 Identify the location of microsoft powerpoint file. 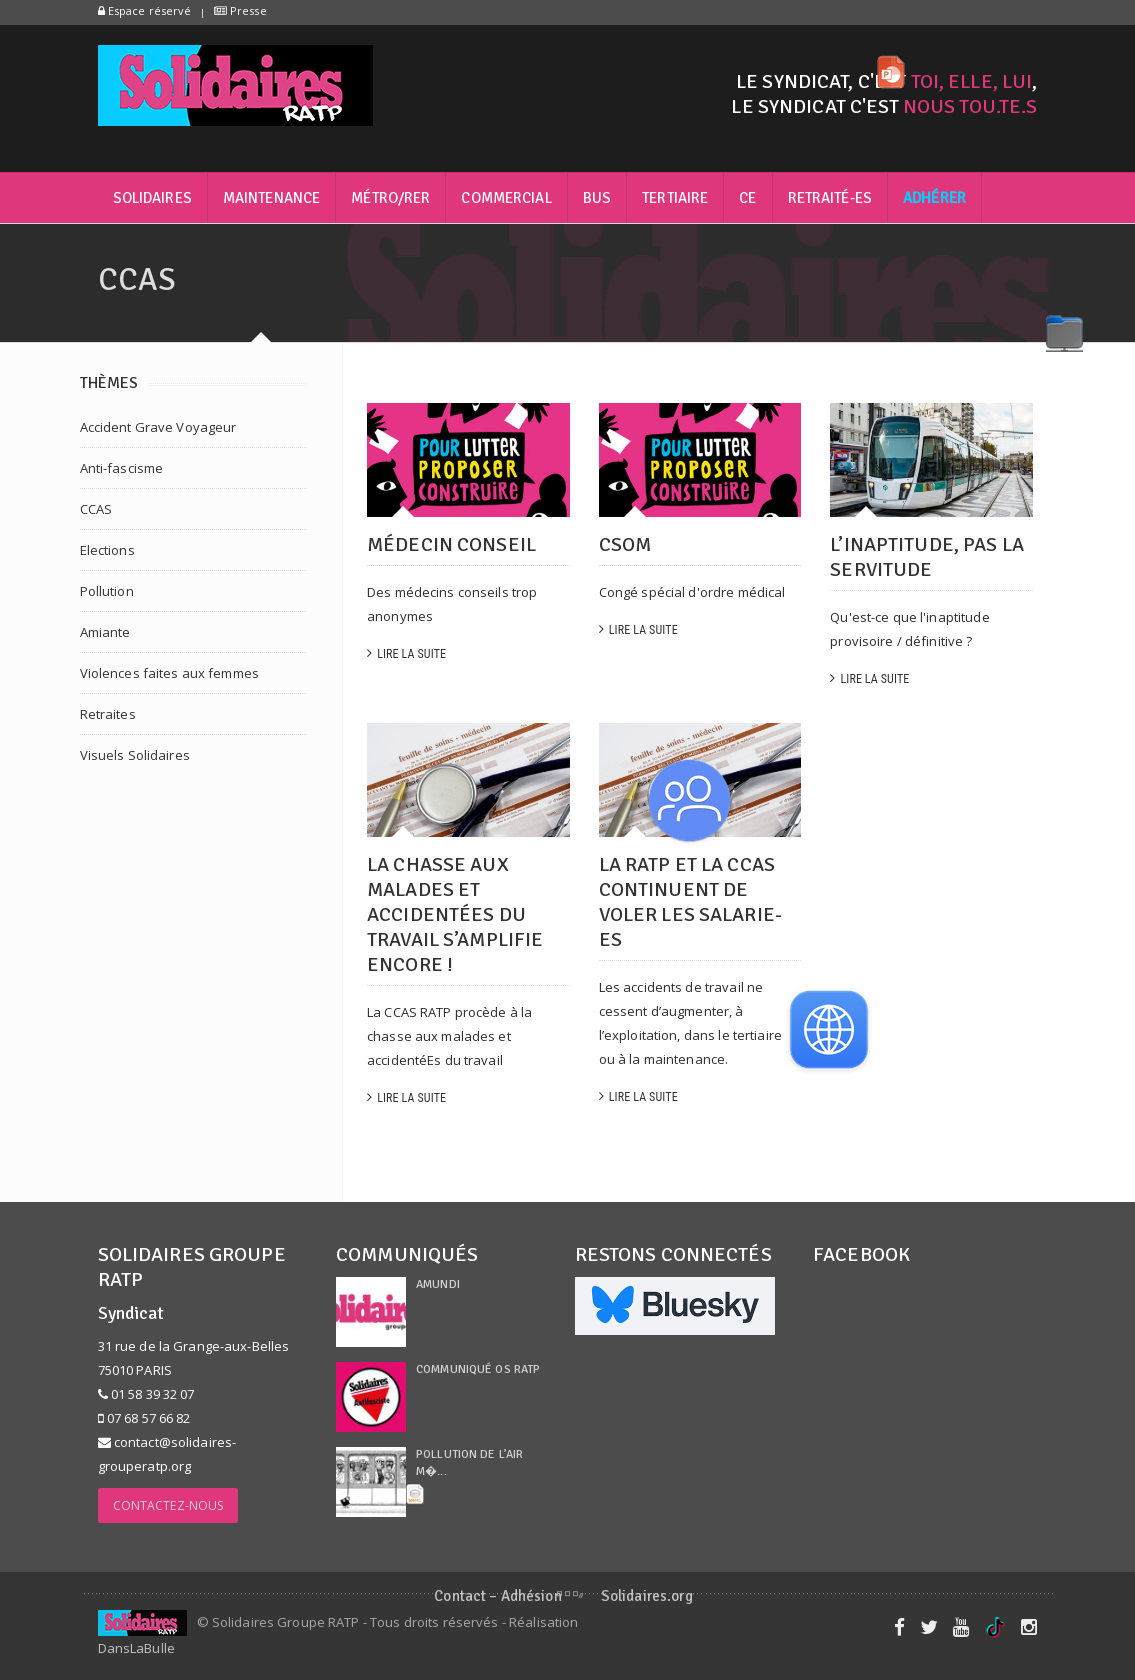
(891, 72).